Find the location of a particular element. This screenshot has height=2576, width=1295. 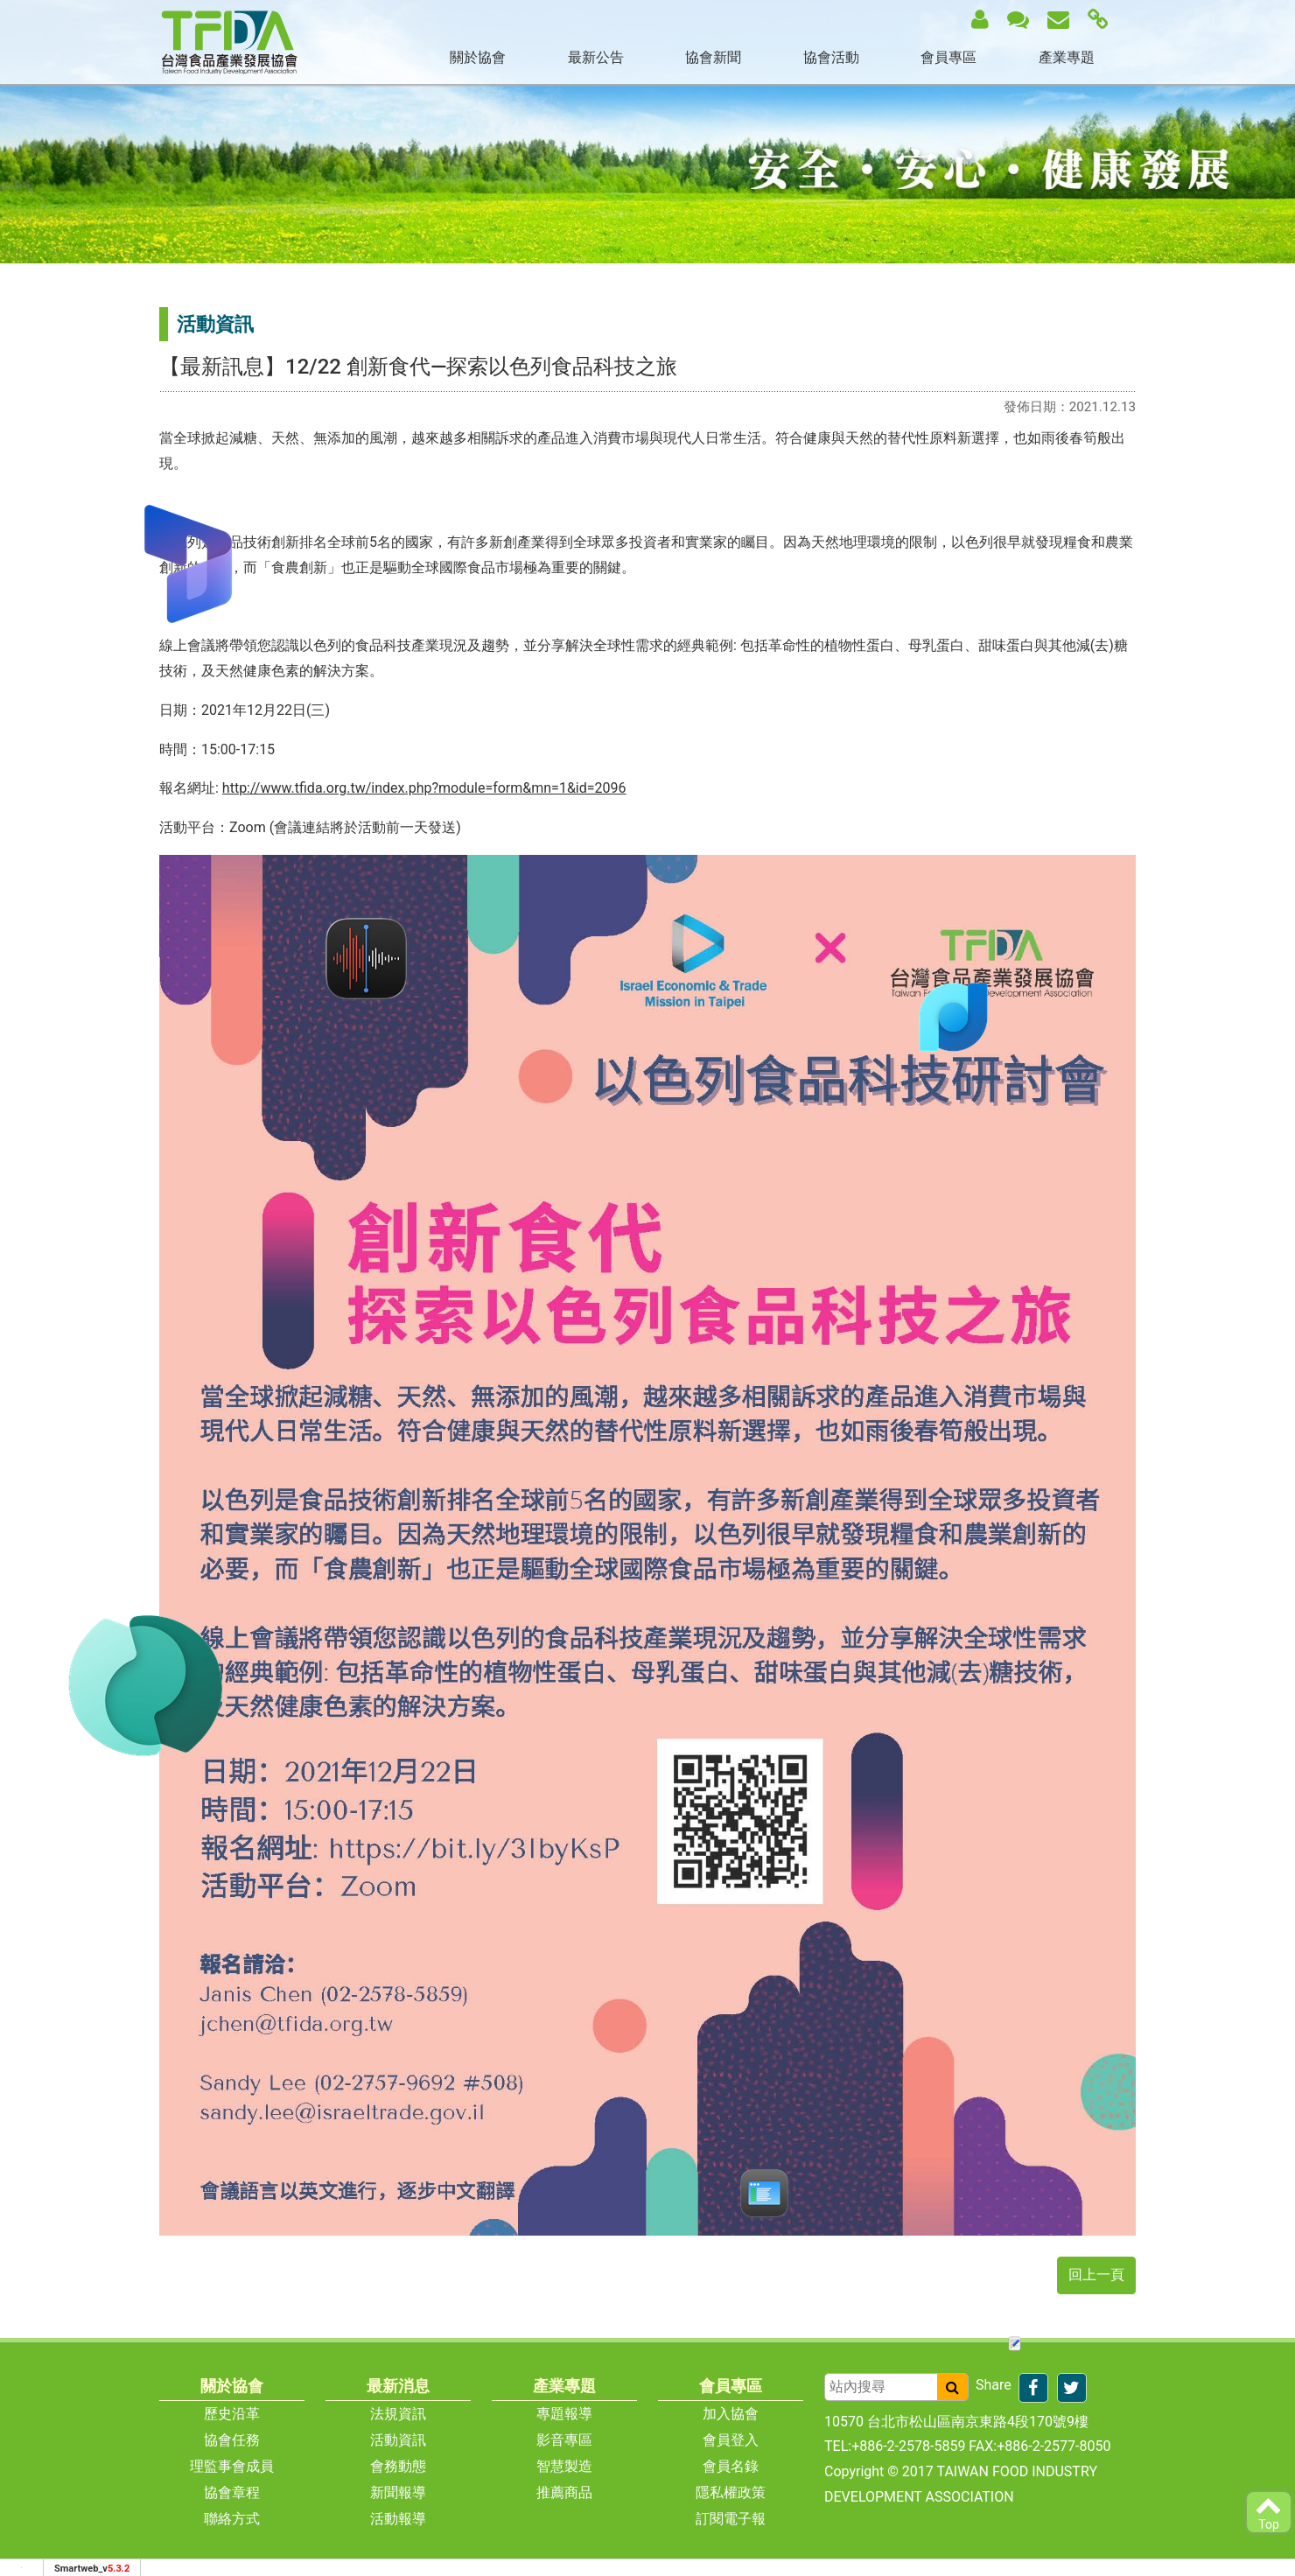

open the TalentOnboard application is located at coordinates (953, 1017).